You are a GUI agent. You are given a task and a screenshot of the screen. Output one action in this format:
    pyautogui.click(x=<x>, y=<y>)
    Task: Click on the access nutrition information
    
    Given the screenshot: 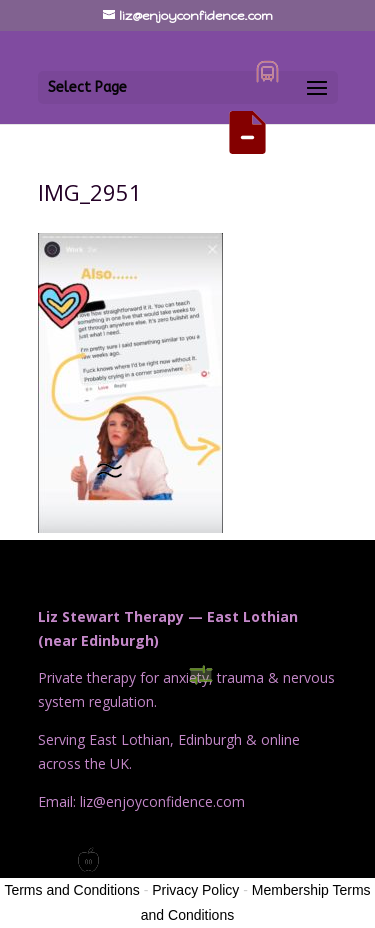 What is the action you would take?
    pyautogui.click(x=88, y=859)
    